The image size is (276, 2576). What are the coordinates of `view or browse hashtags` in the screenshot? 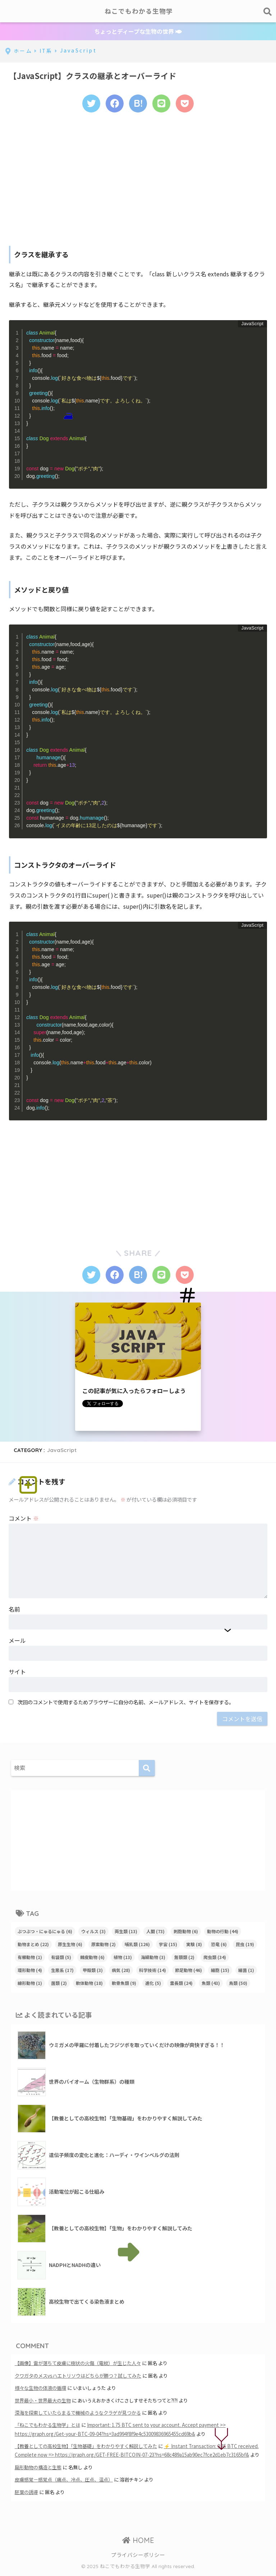 It's located at (187, 1295).